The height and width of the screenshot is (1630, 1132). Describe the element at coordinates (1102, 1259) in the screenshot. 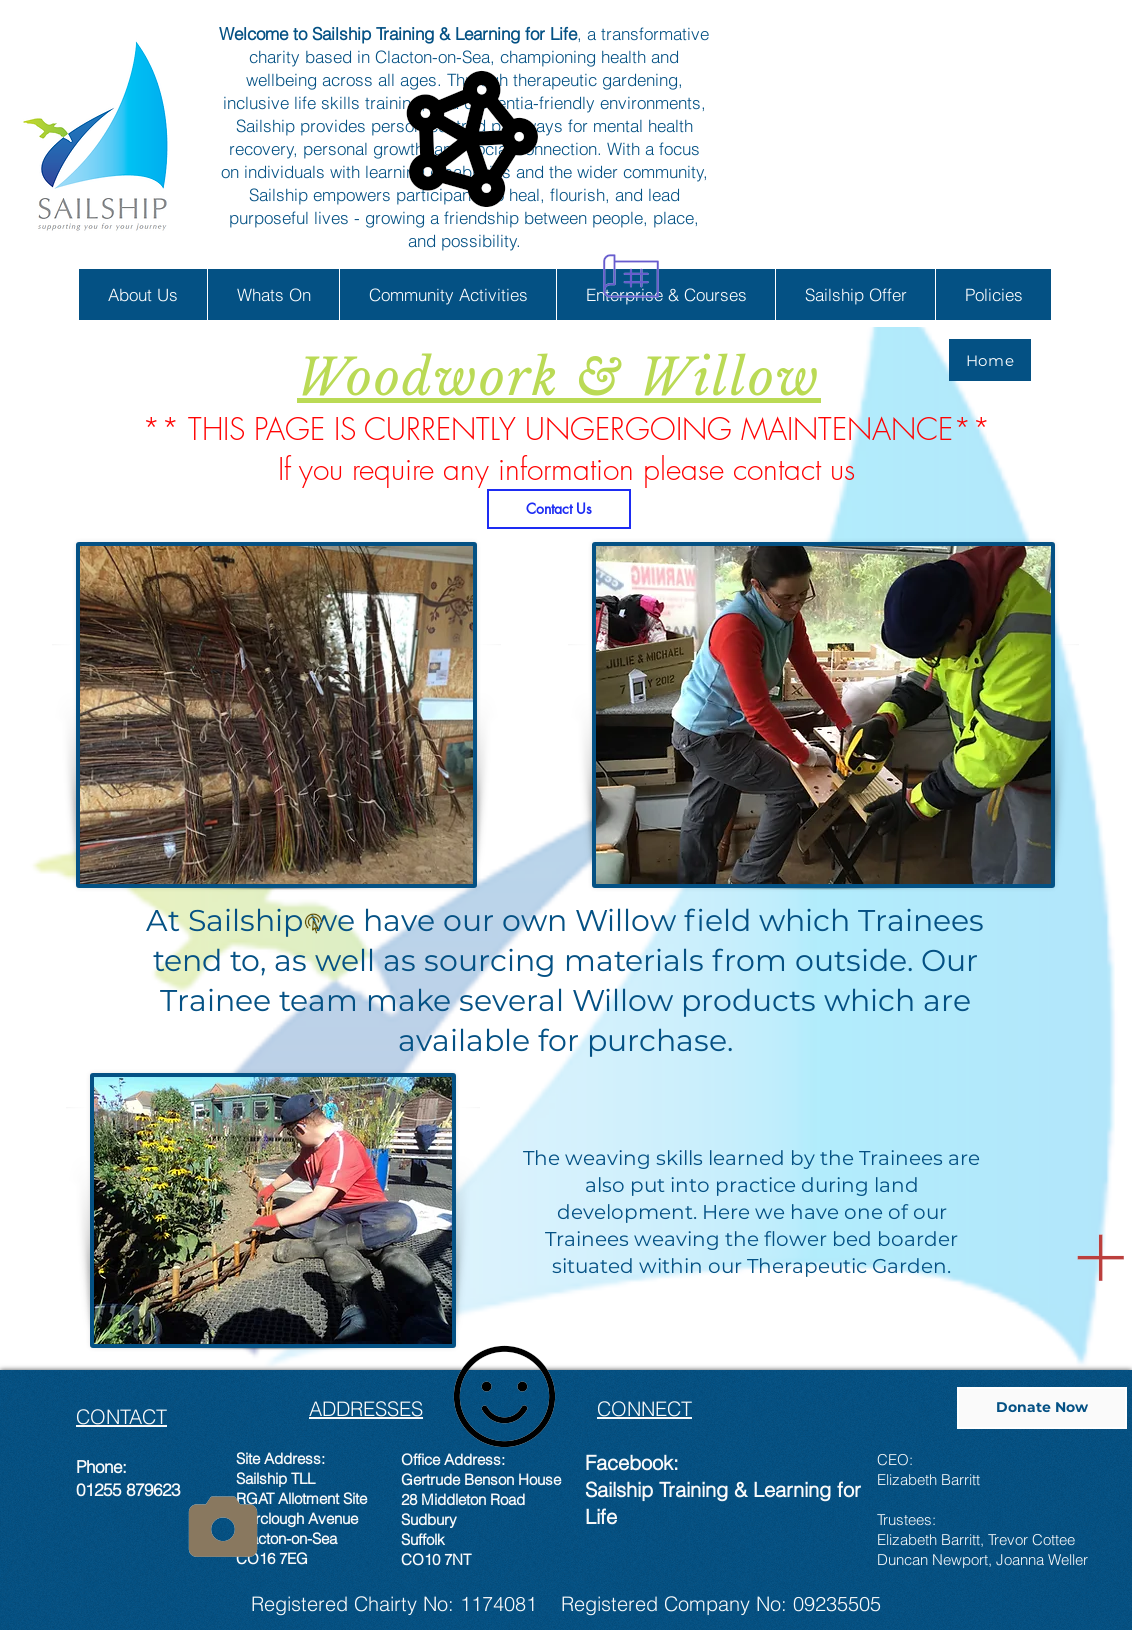

I see `add a new item` at that location.